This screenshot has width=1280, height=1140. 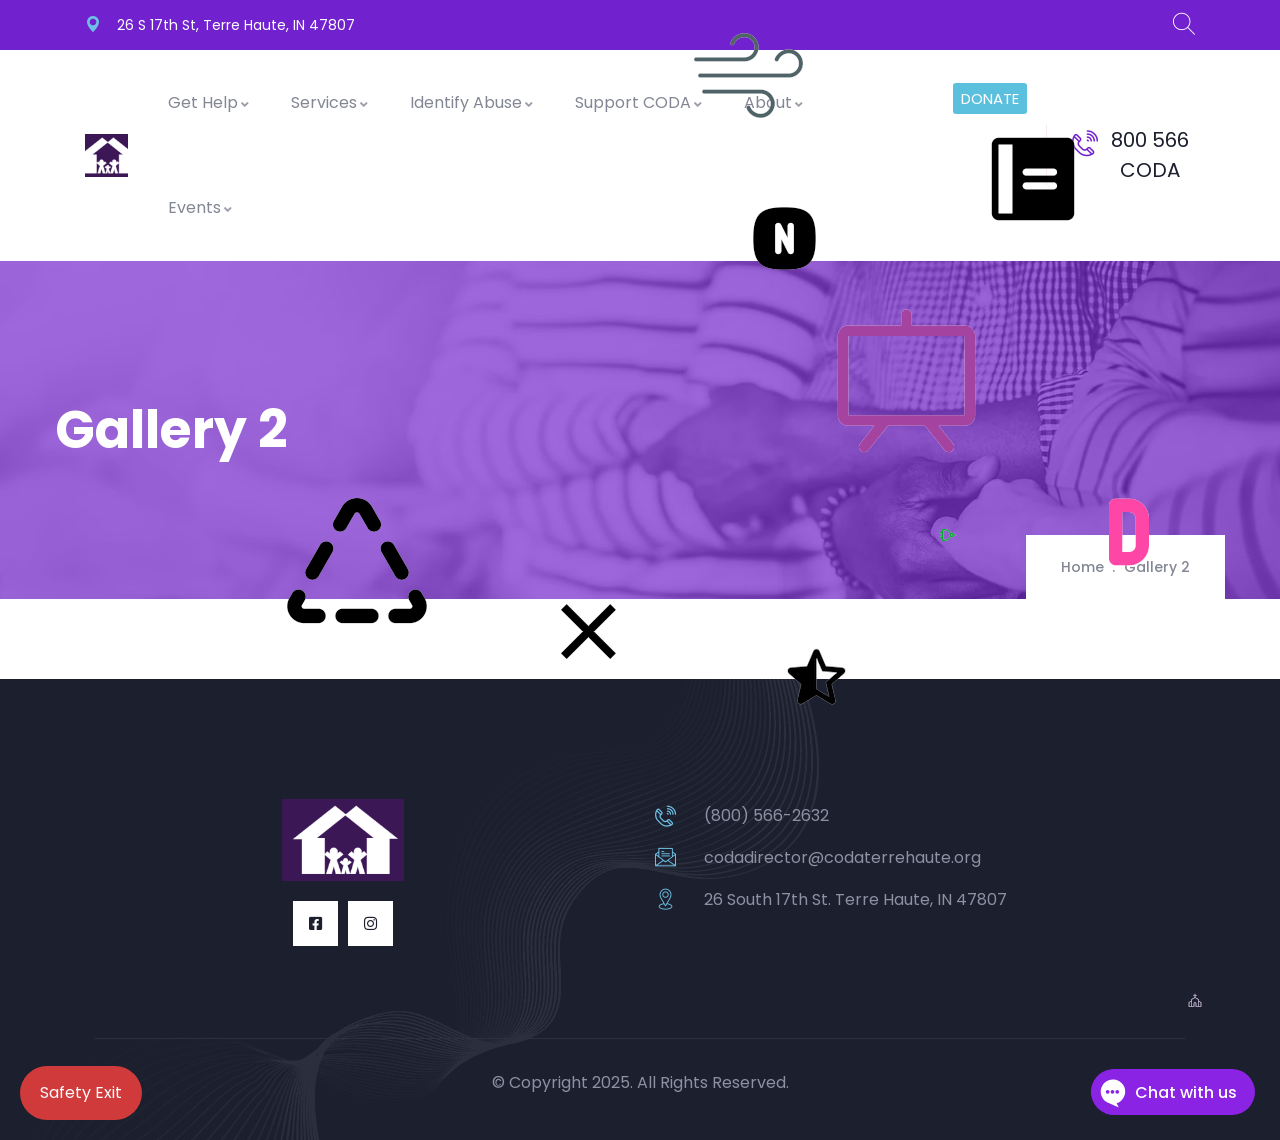 I want to click on open your notebook or notes, so click(x=1033, y=179).